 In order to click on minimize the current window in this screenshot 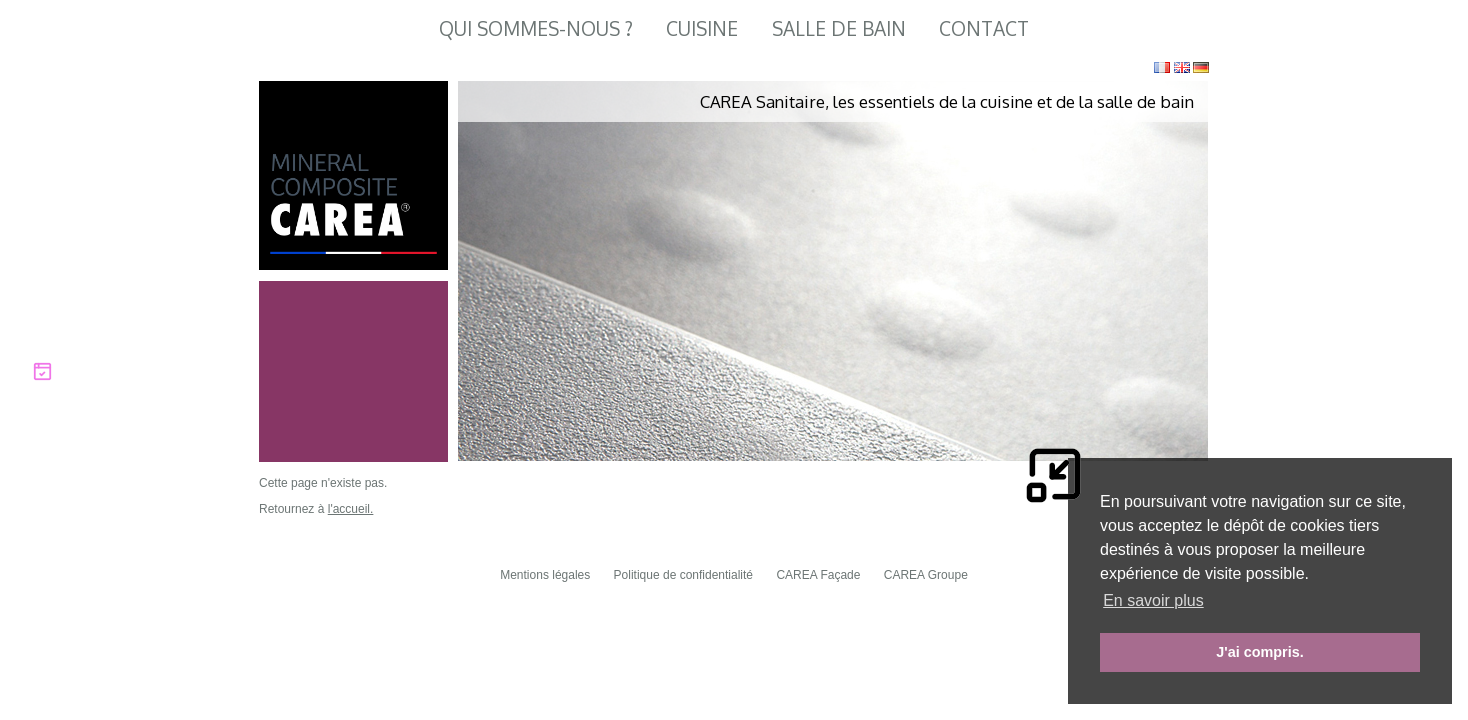, I will do `click(1055, 474)`.